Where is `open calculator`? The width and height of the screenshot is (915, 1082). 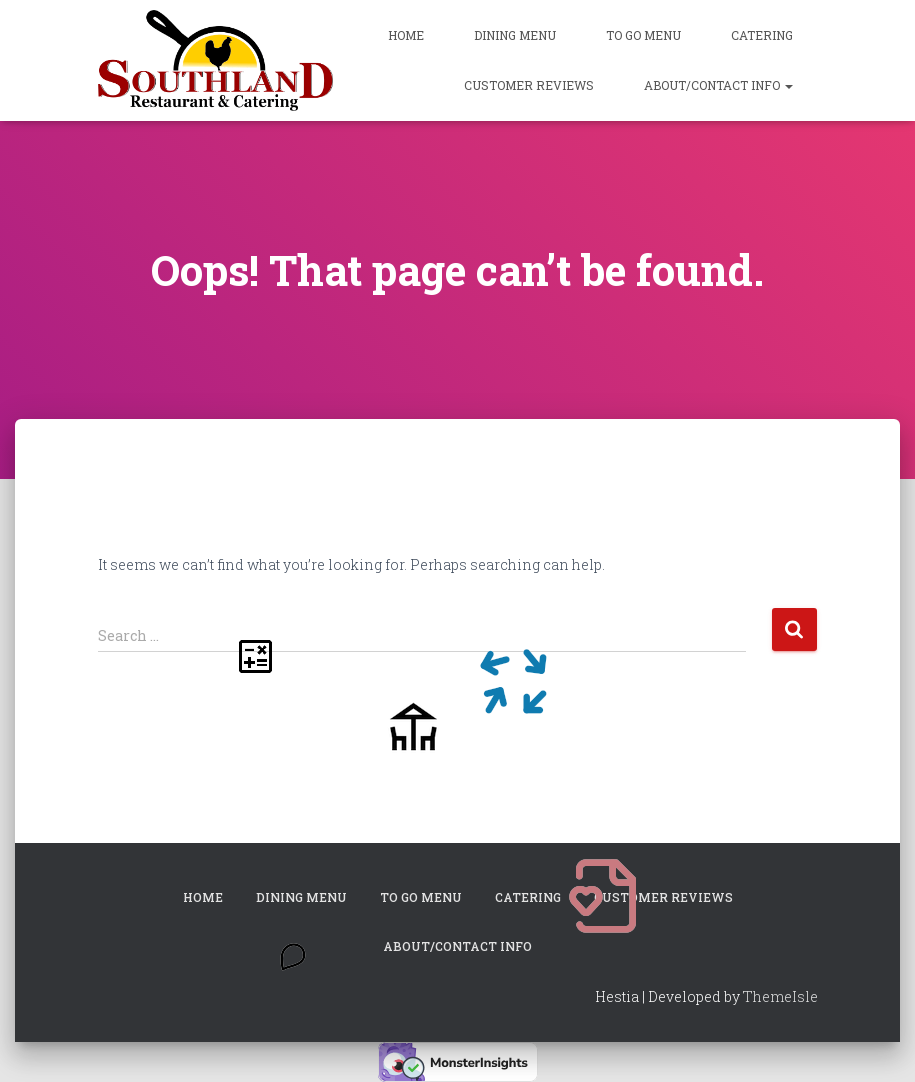 open calculator is located at coordinates (255, 656).